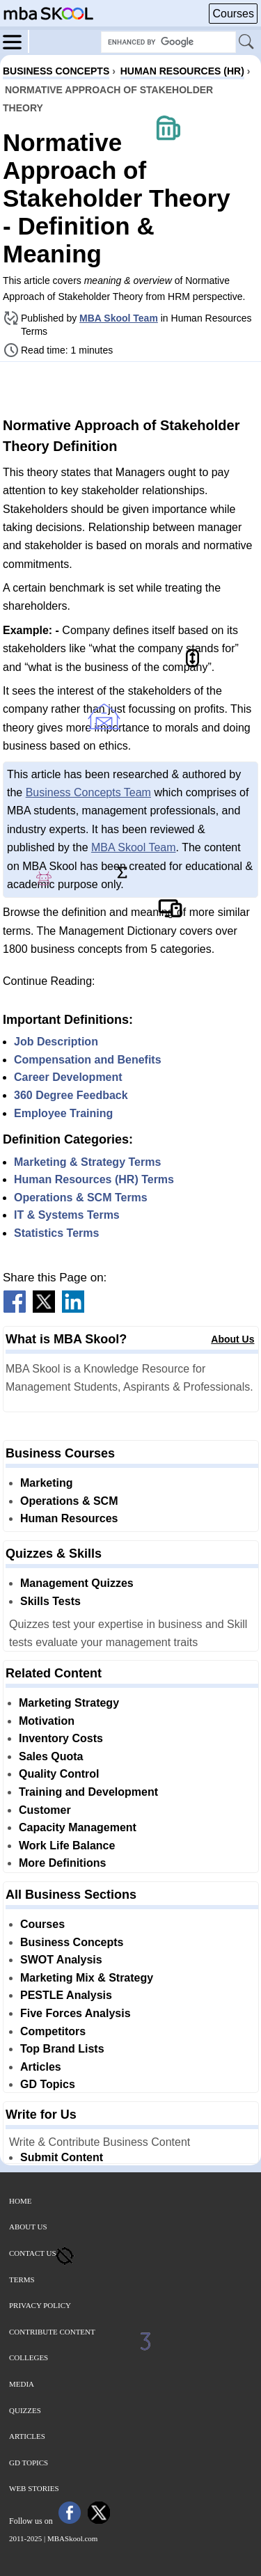 The height and width of the screenshot is (2576, 261). Describe the element at coordinates (192, 658) in the screenshot. I see `scroll up or down on the page` at that location.